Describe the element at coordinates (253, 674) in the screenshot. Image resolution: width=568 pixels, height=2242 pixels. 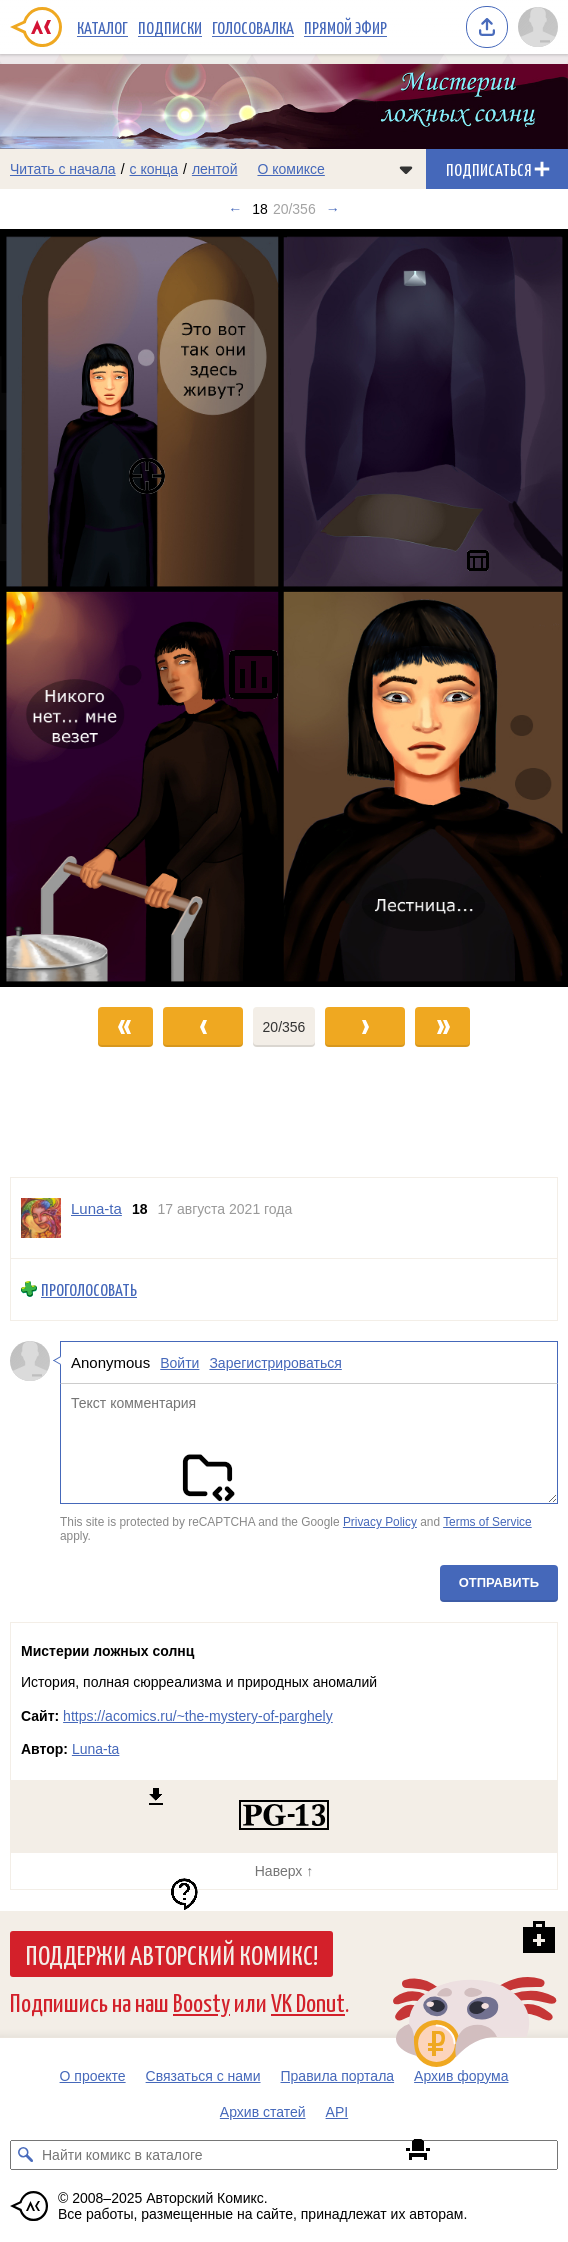
I see `view poll results` at that location.